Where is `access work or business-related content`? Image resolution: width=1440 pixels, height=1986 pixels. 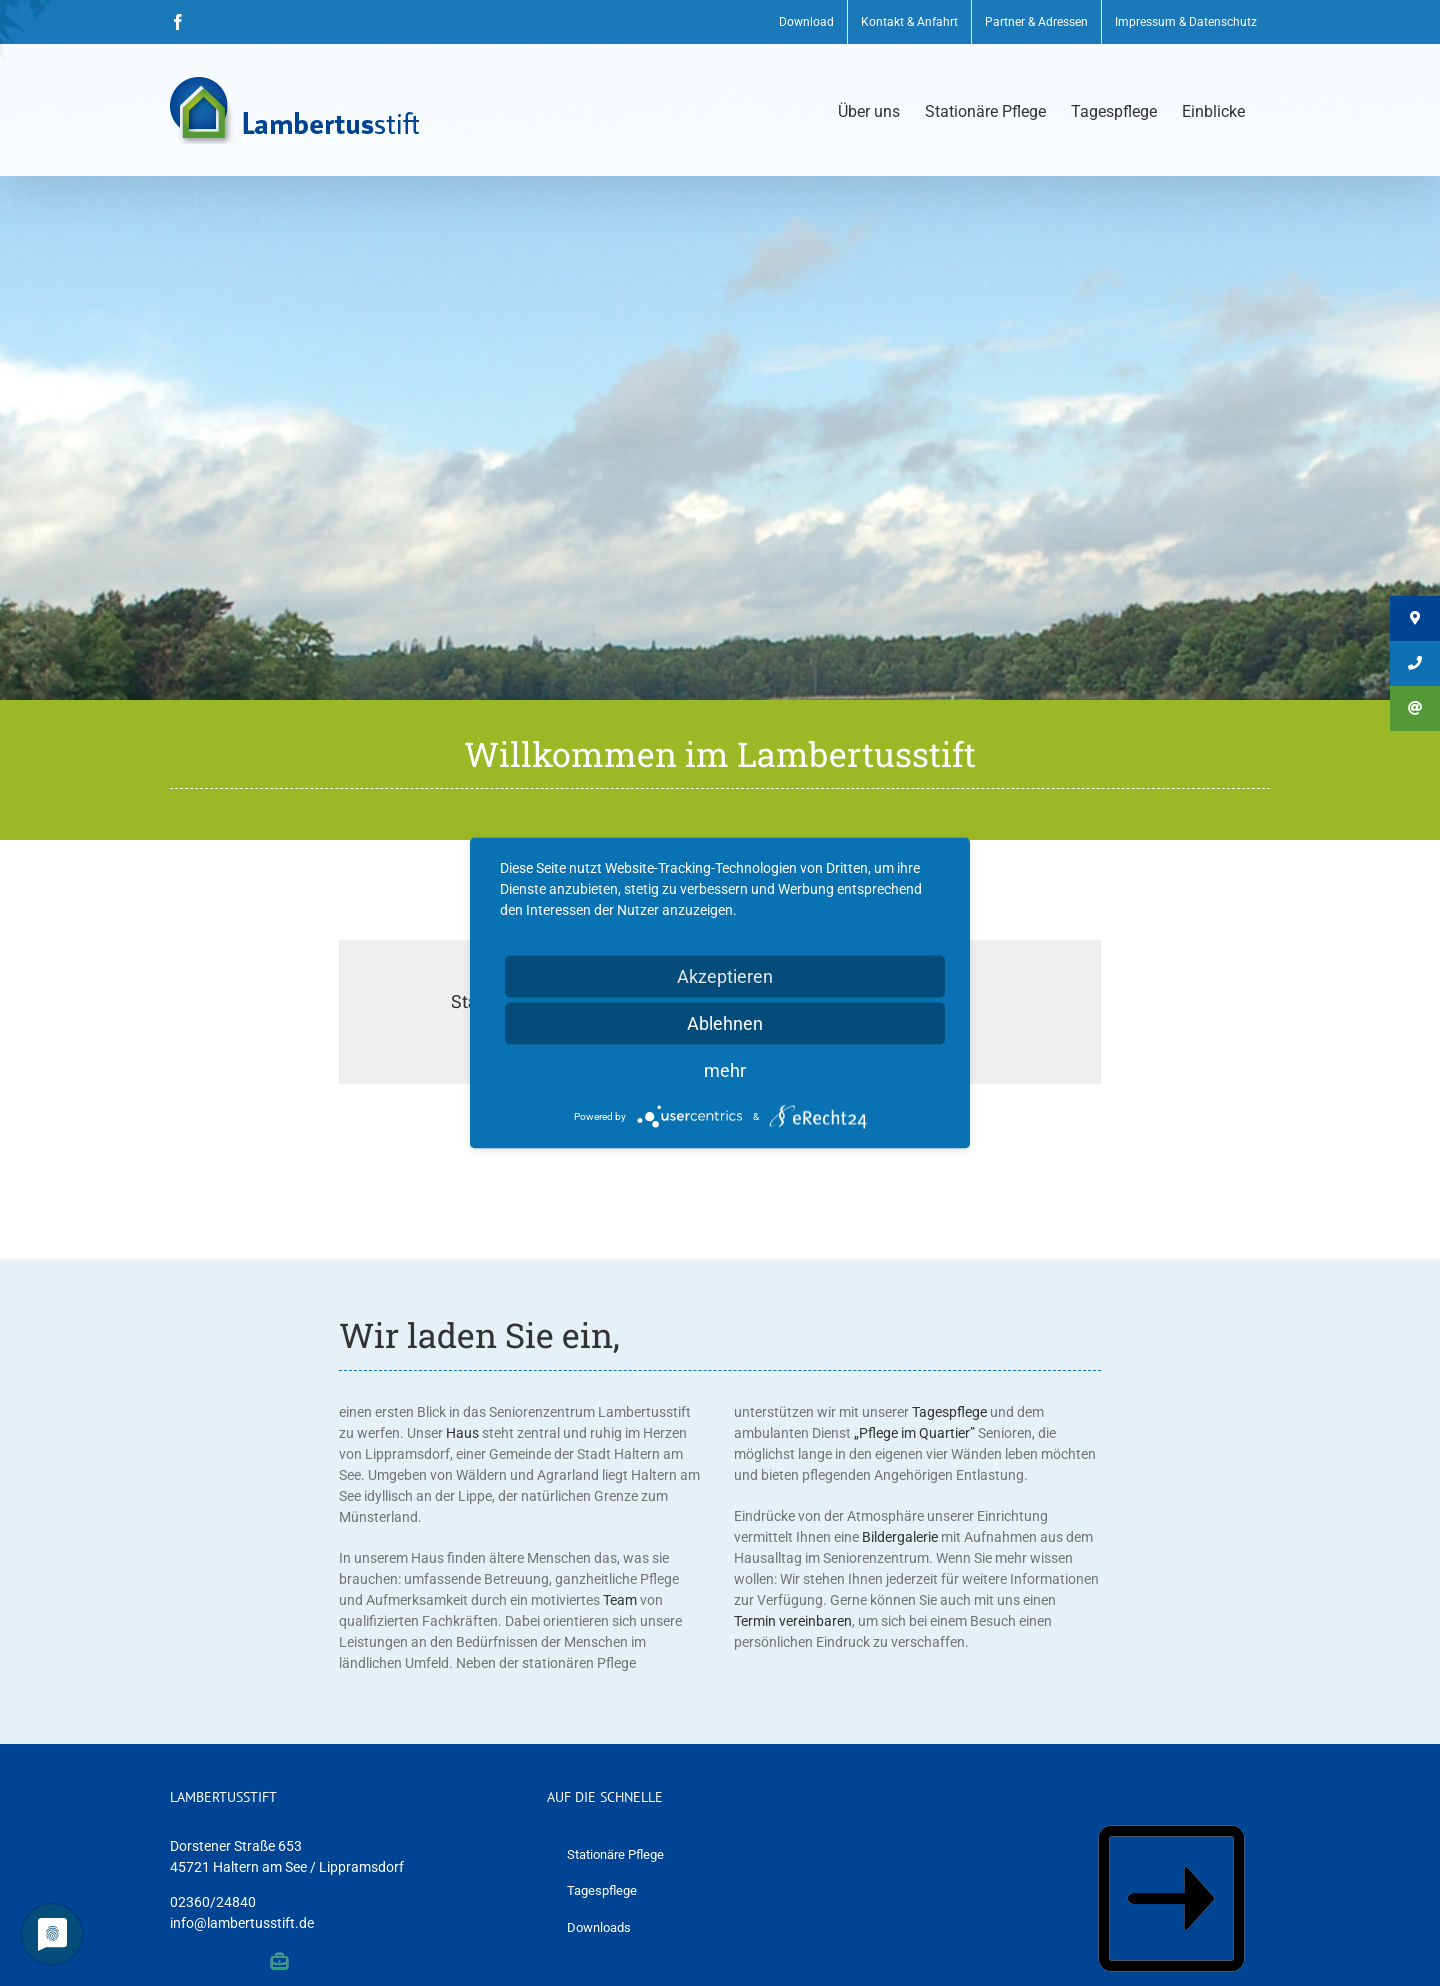 access work or business-related content is located at coordinates (279, 1961).